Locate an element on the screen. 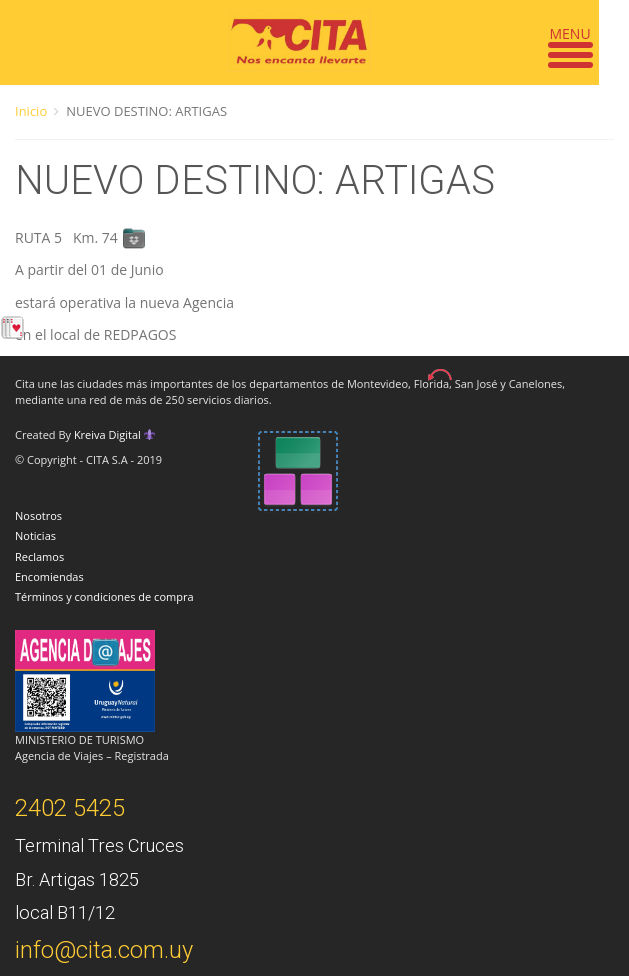  select all items in the current view is located at coordinates (298, 471).